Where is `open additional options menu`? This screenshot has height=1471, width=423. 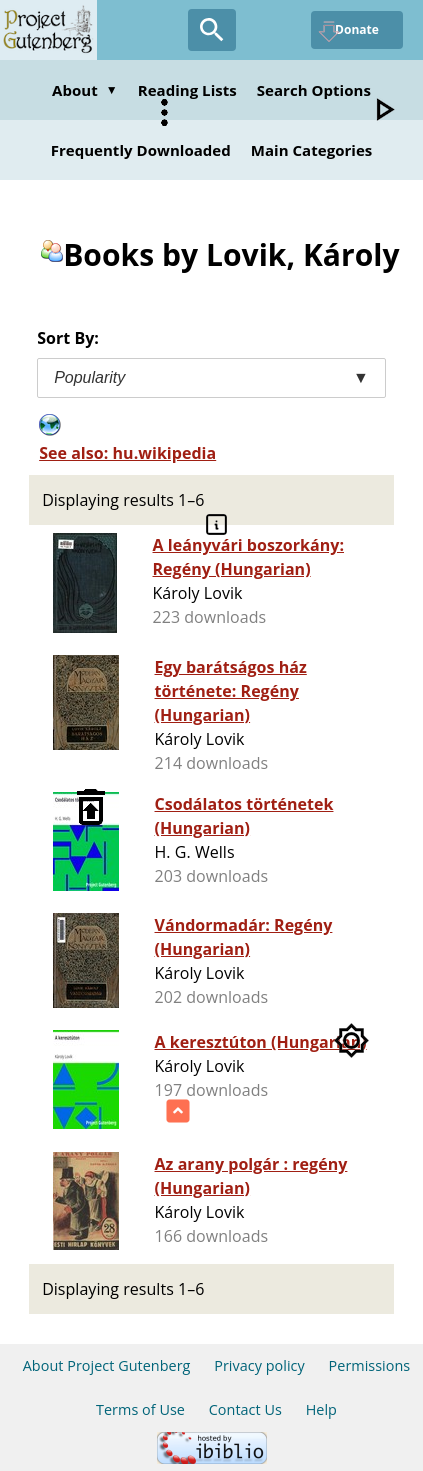 open additional options menu is located at coordinates (164, 112).